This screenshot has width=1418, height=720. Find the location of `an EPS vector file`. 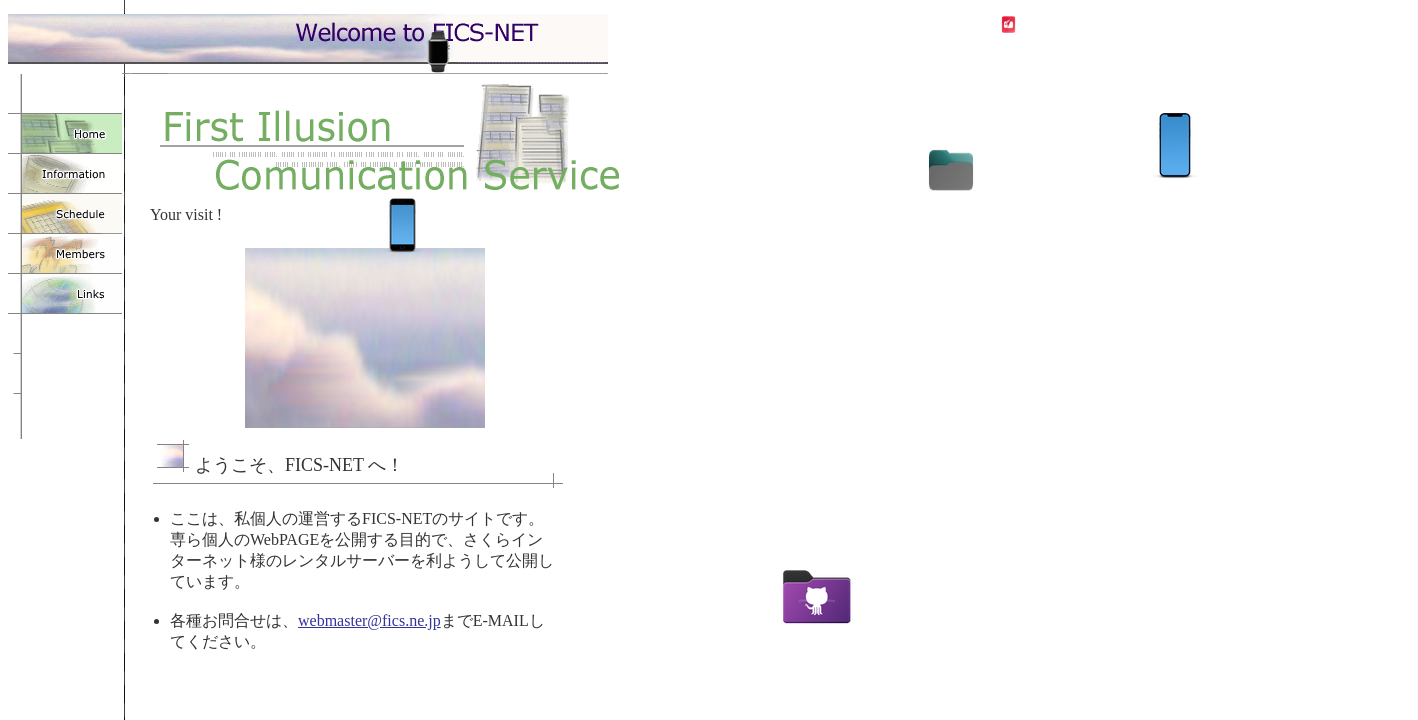

an EPS vector file is located at coordinates (1008, 24).